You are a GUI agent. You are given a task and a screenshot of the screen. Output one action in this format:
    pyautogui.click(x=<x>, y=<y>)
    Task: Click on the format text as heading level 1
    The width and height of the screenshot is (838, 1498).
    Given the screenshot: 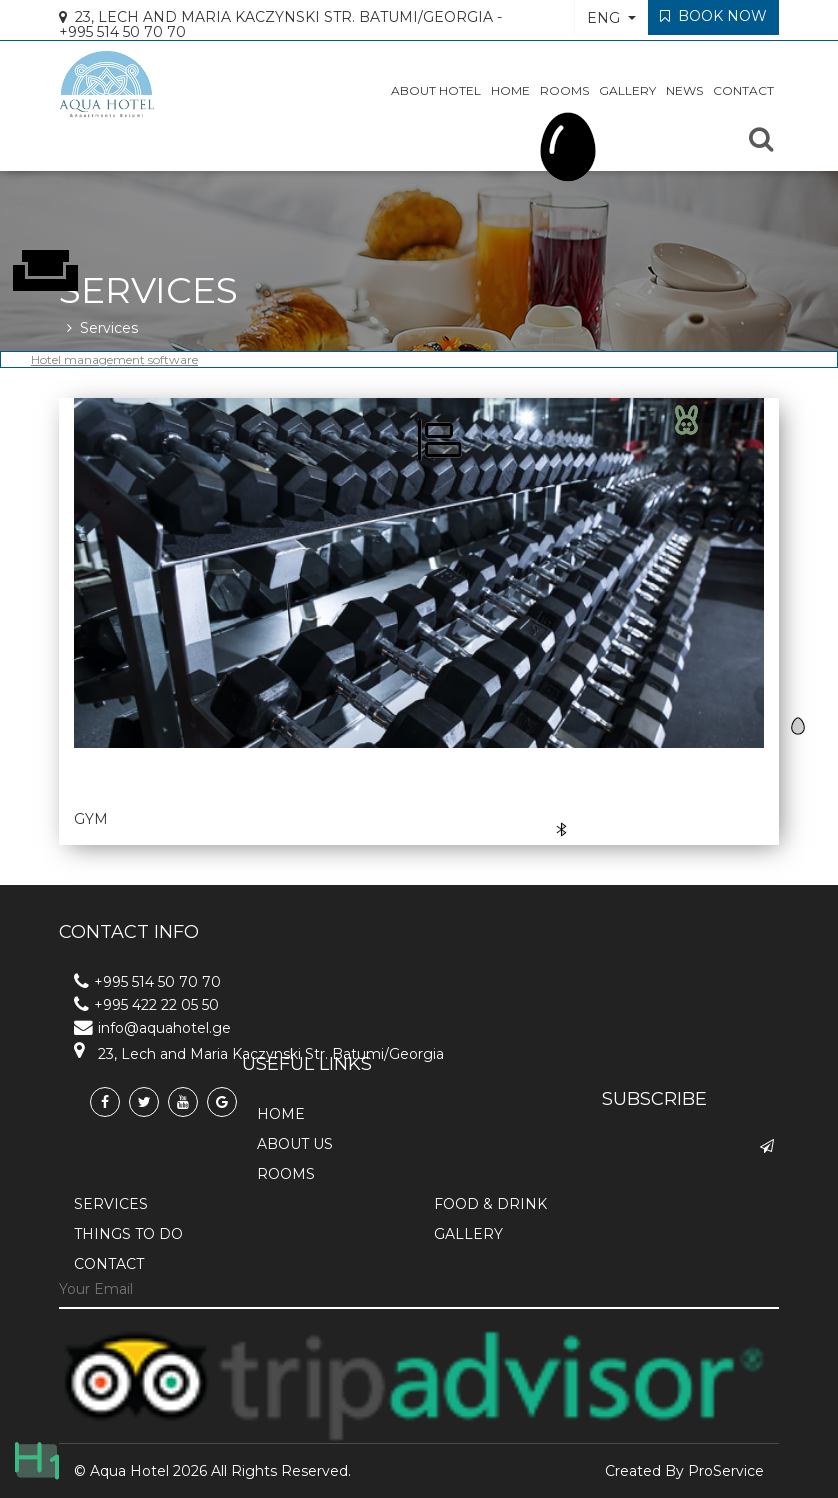 What is the action you would take?
    pyautogui.click(x=36, y=1460)
    